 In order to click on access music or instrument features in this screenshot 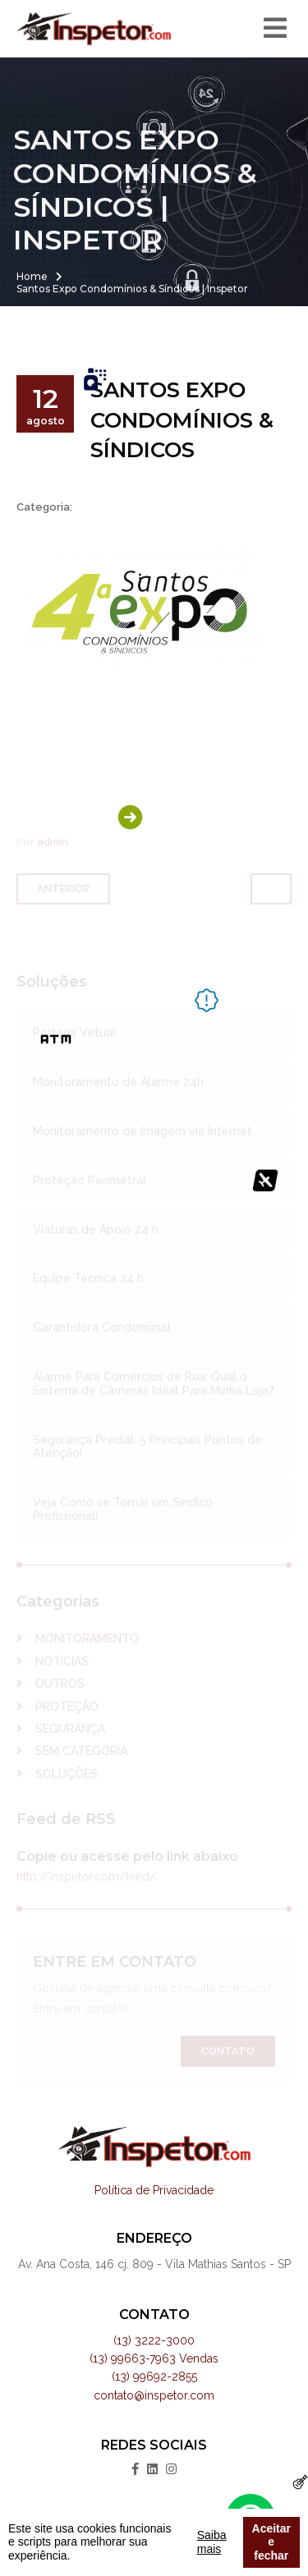, I will do `click(300, 2482)`.